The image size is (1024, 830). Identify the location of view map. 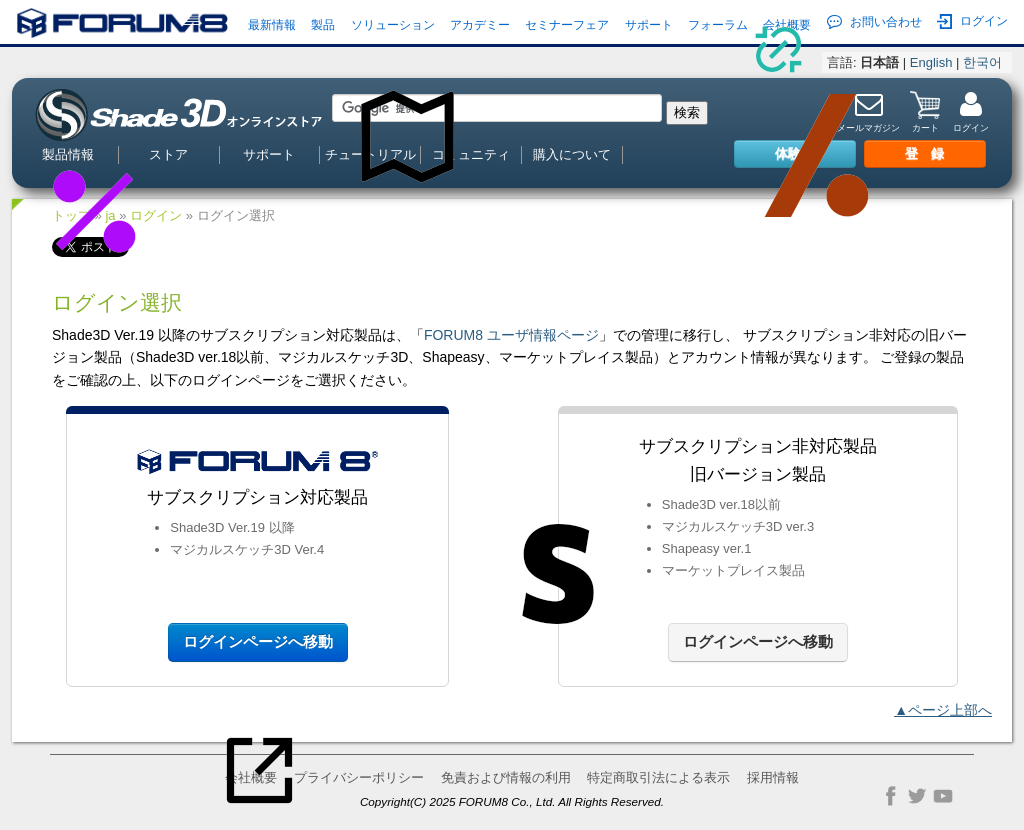
(407, 136).